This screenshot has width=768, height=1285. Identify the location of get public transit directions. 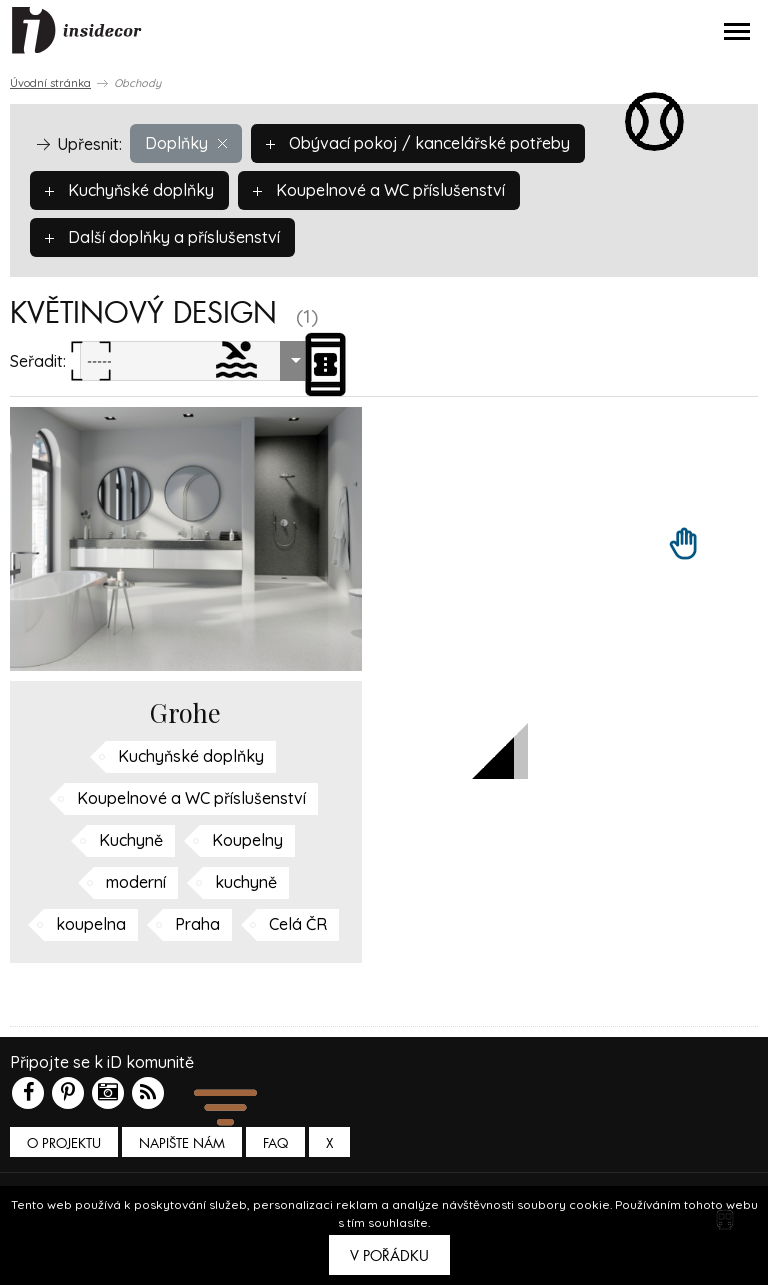
(725, 1220).